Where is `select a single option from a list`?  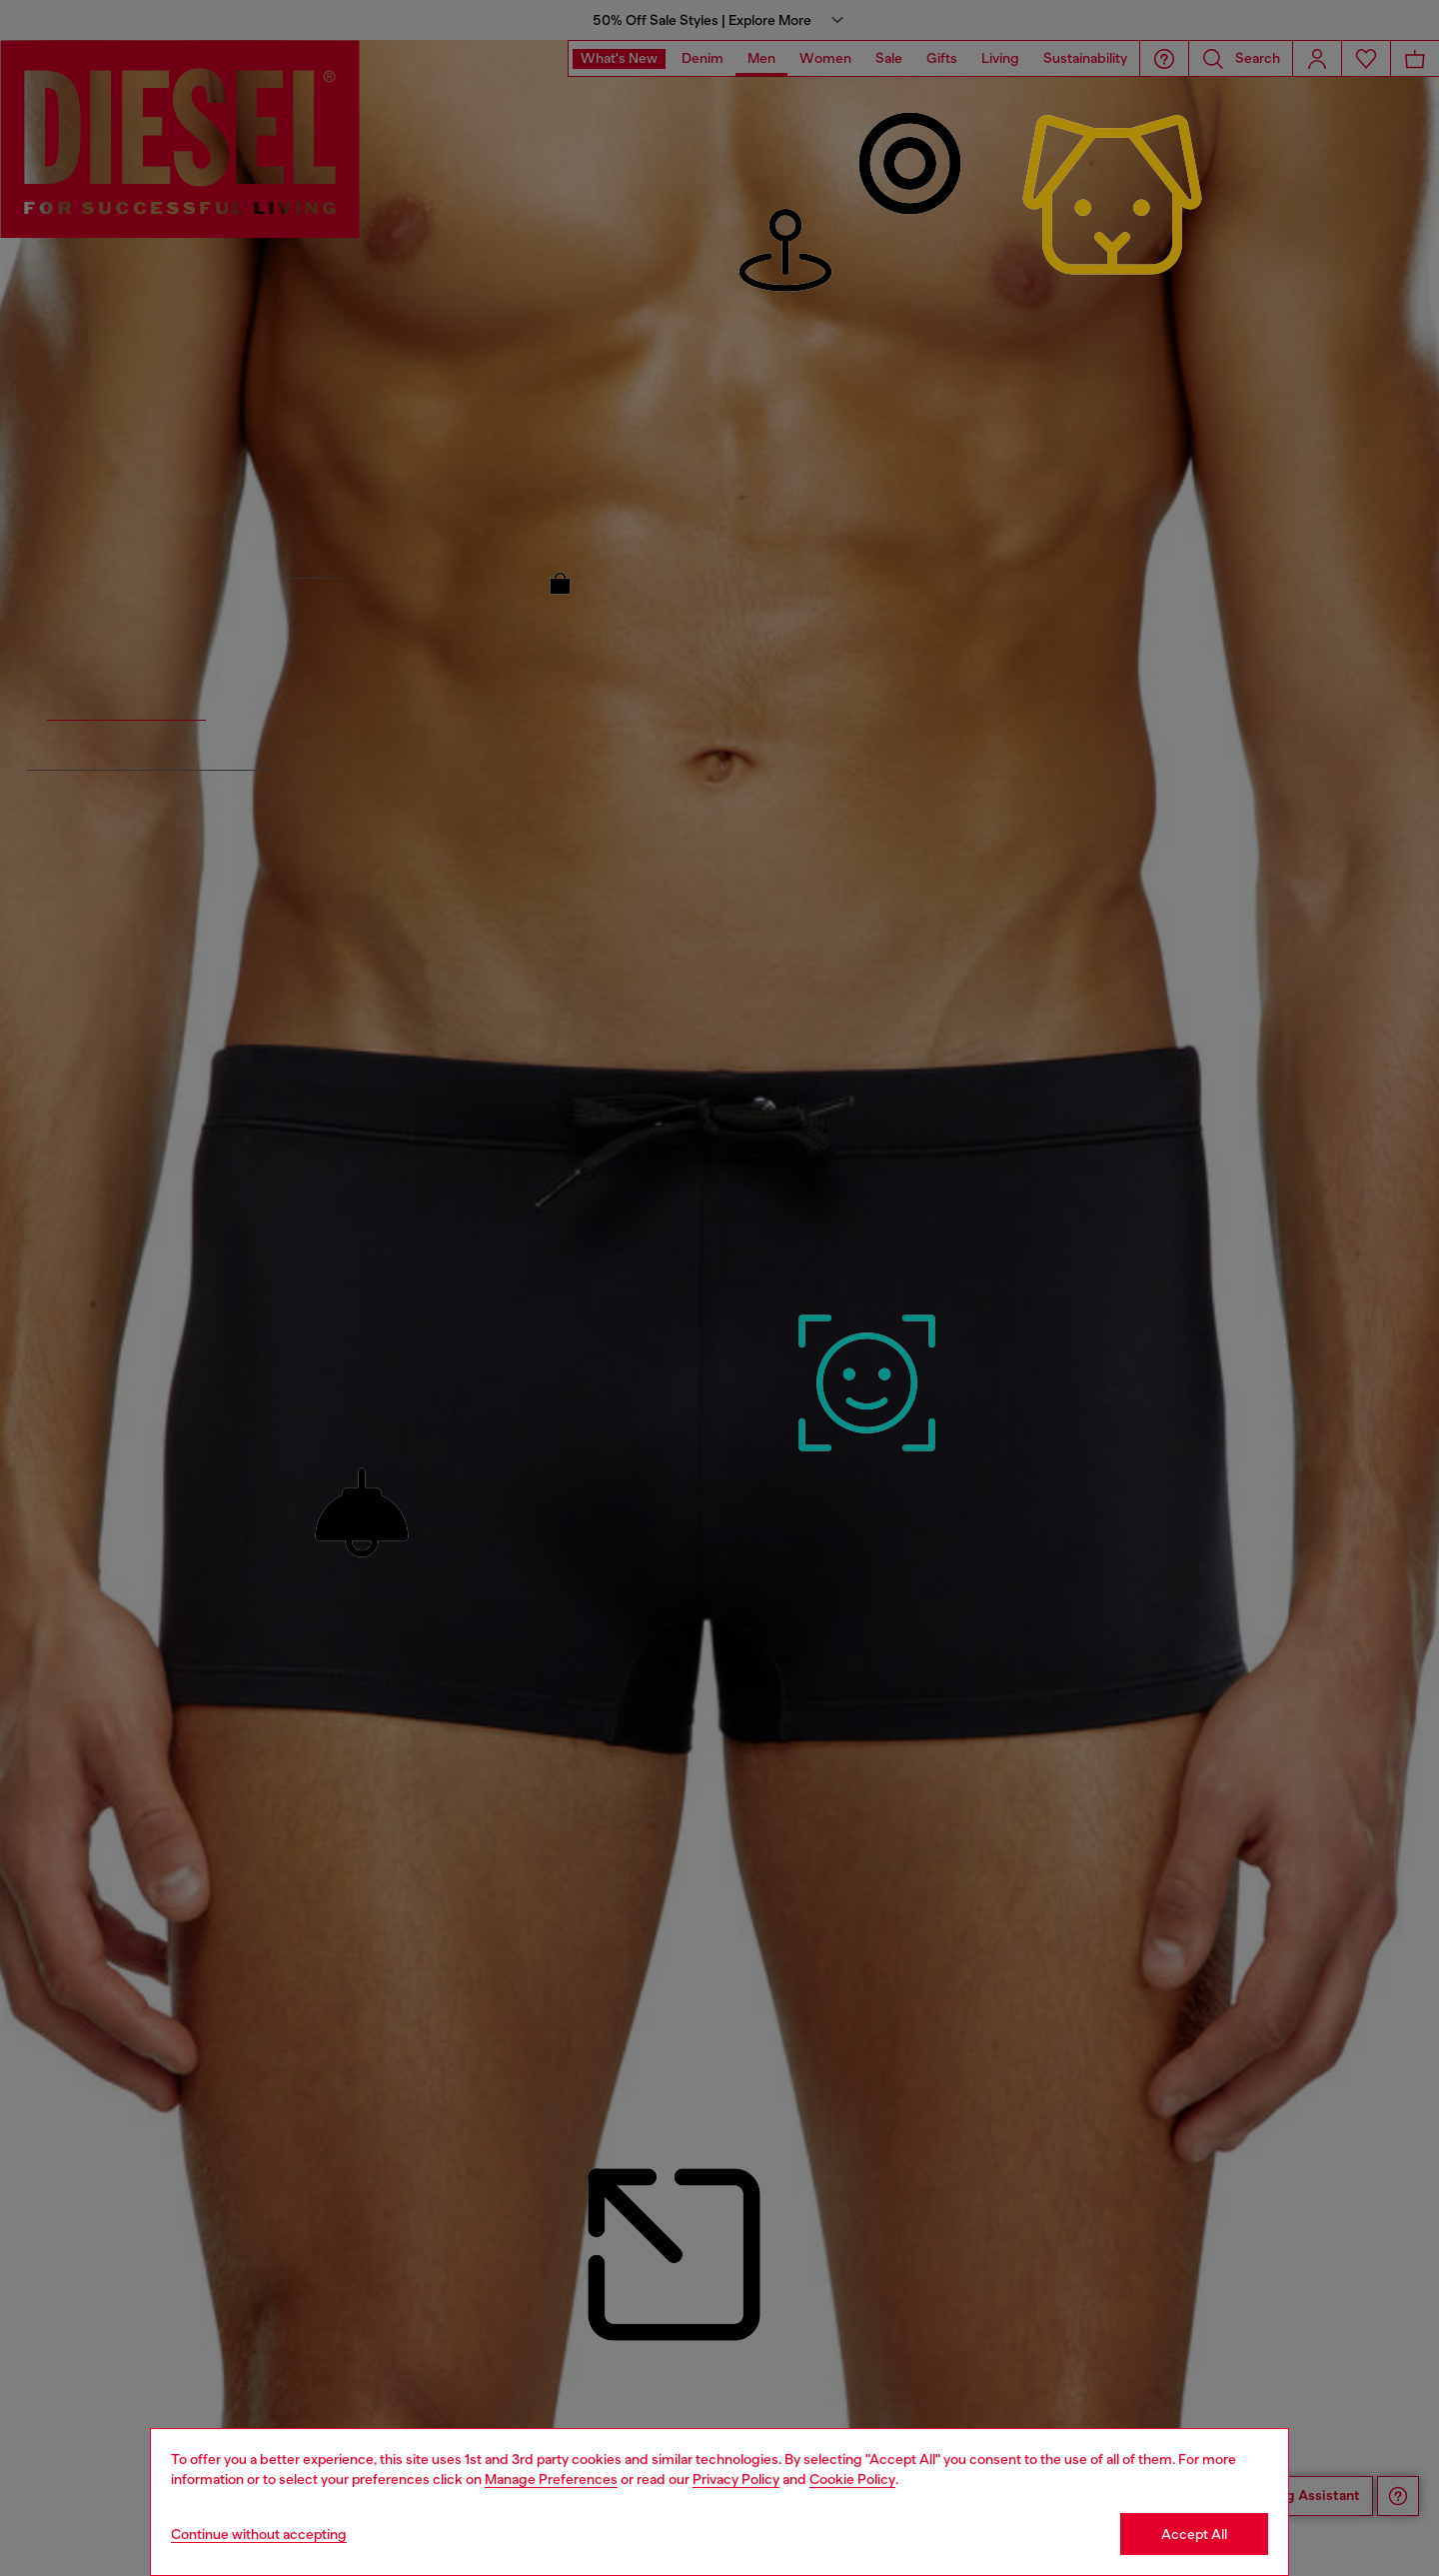 select a single option from a list is located at coordinates (909, 163).